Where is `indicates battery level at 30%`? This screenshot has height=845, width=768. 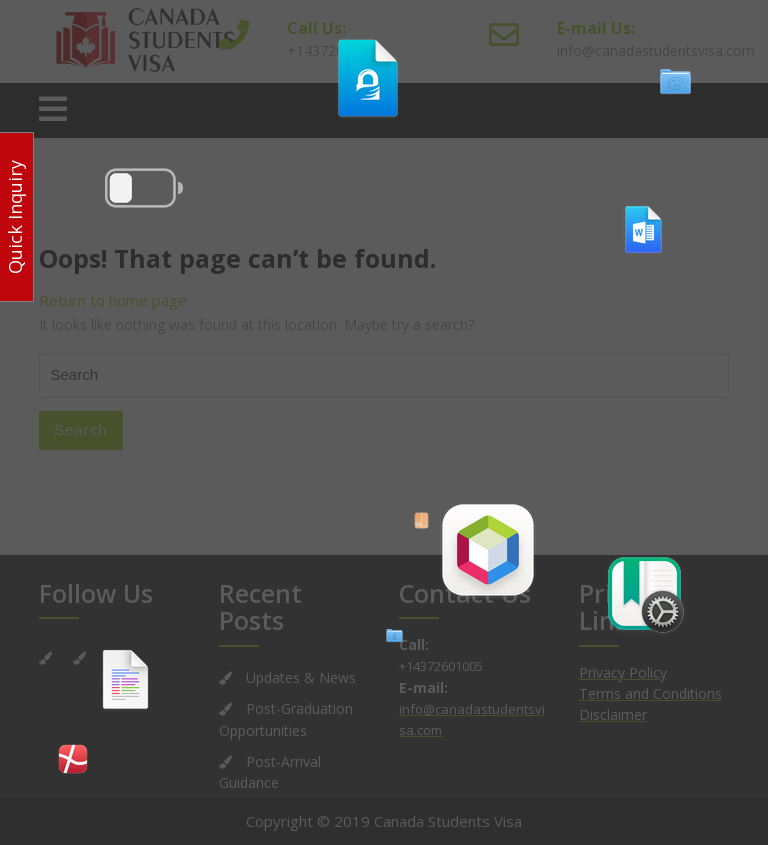 indicates battery level at 30% is located at coordinates (144, 188).